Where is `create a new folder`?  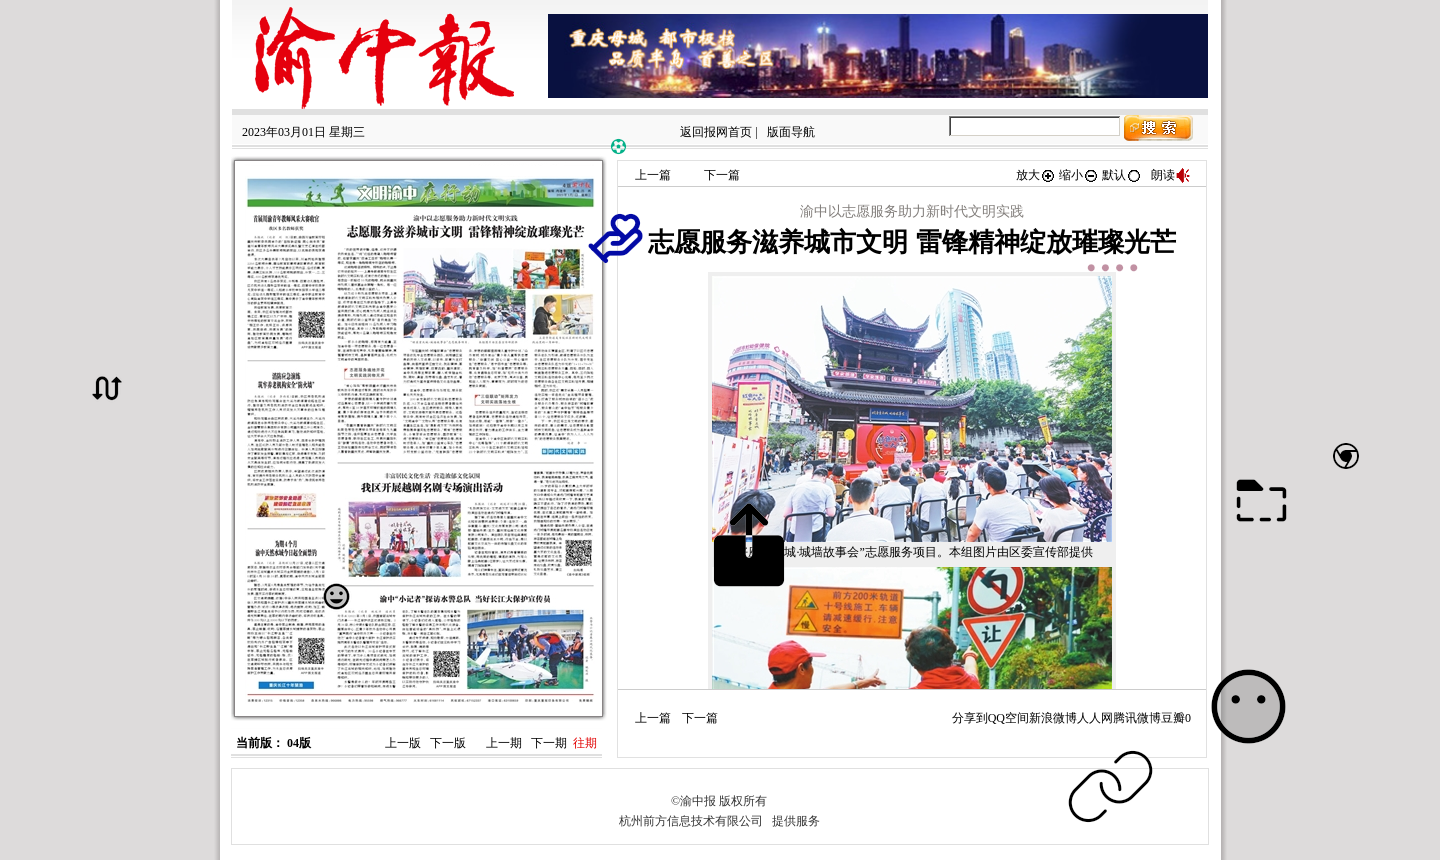 create a new folder is located at coordinates (1261, 500).